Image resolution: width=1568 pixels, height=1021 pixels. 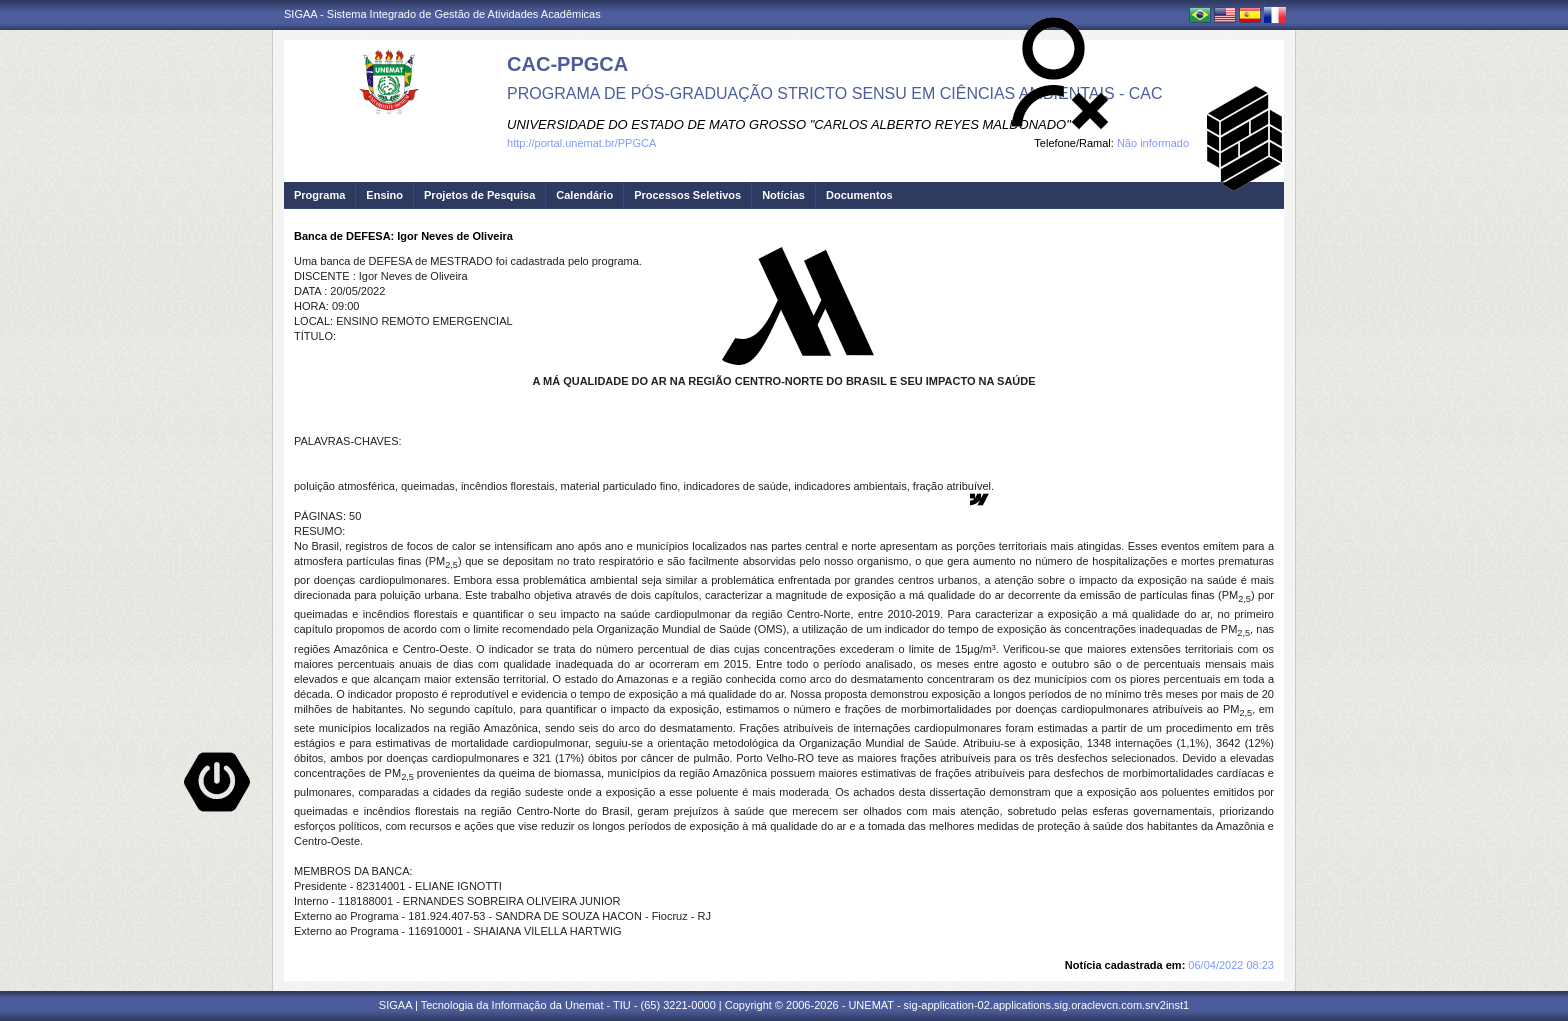 What do you see at coordinates (798, 306) in the screenshot?
I see `open the Marriott hotel booking app` at bounding box center [798, 306].